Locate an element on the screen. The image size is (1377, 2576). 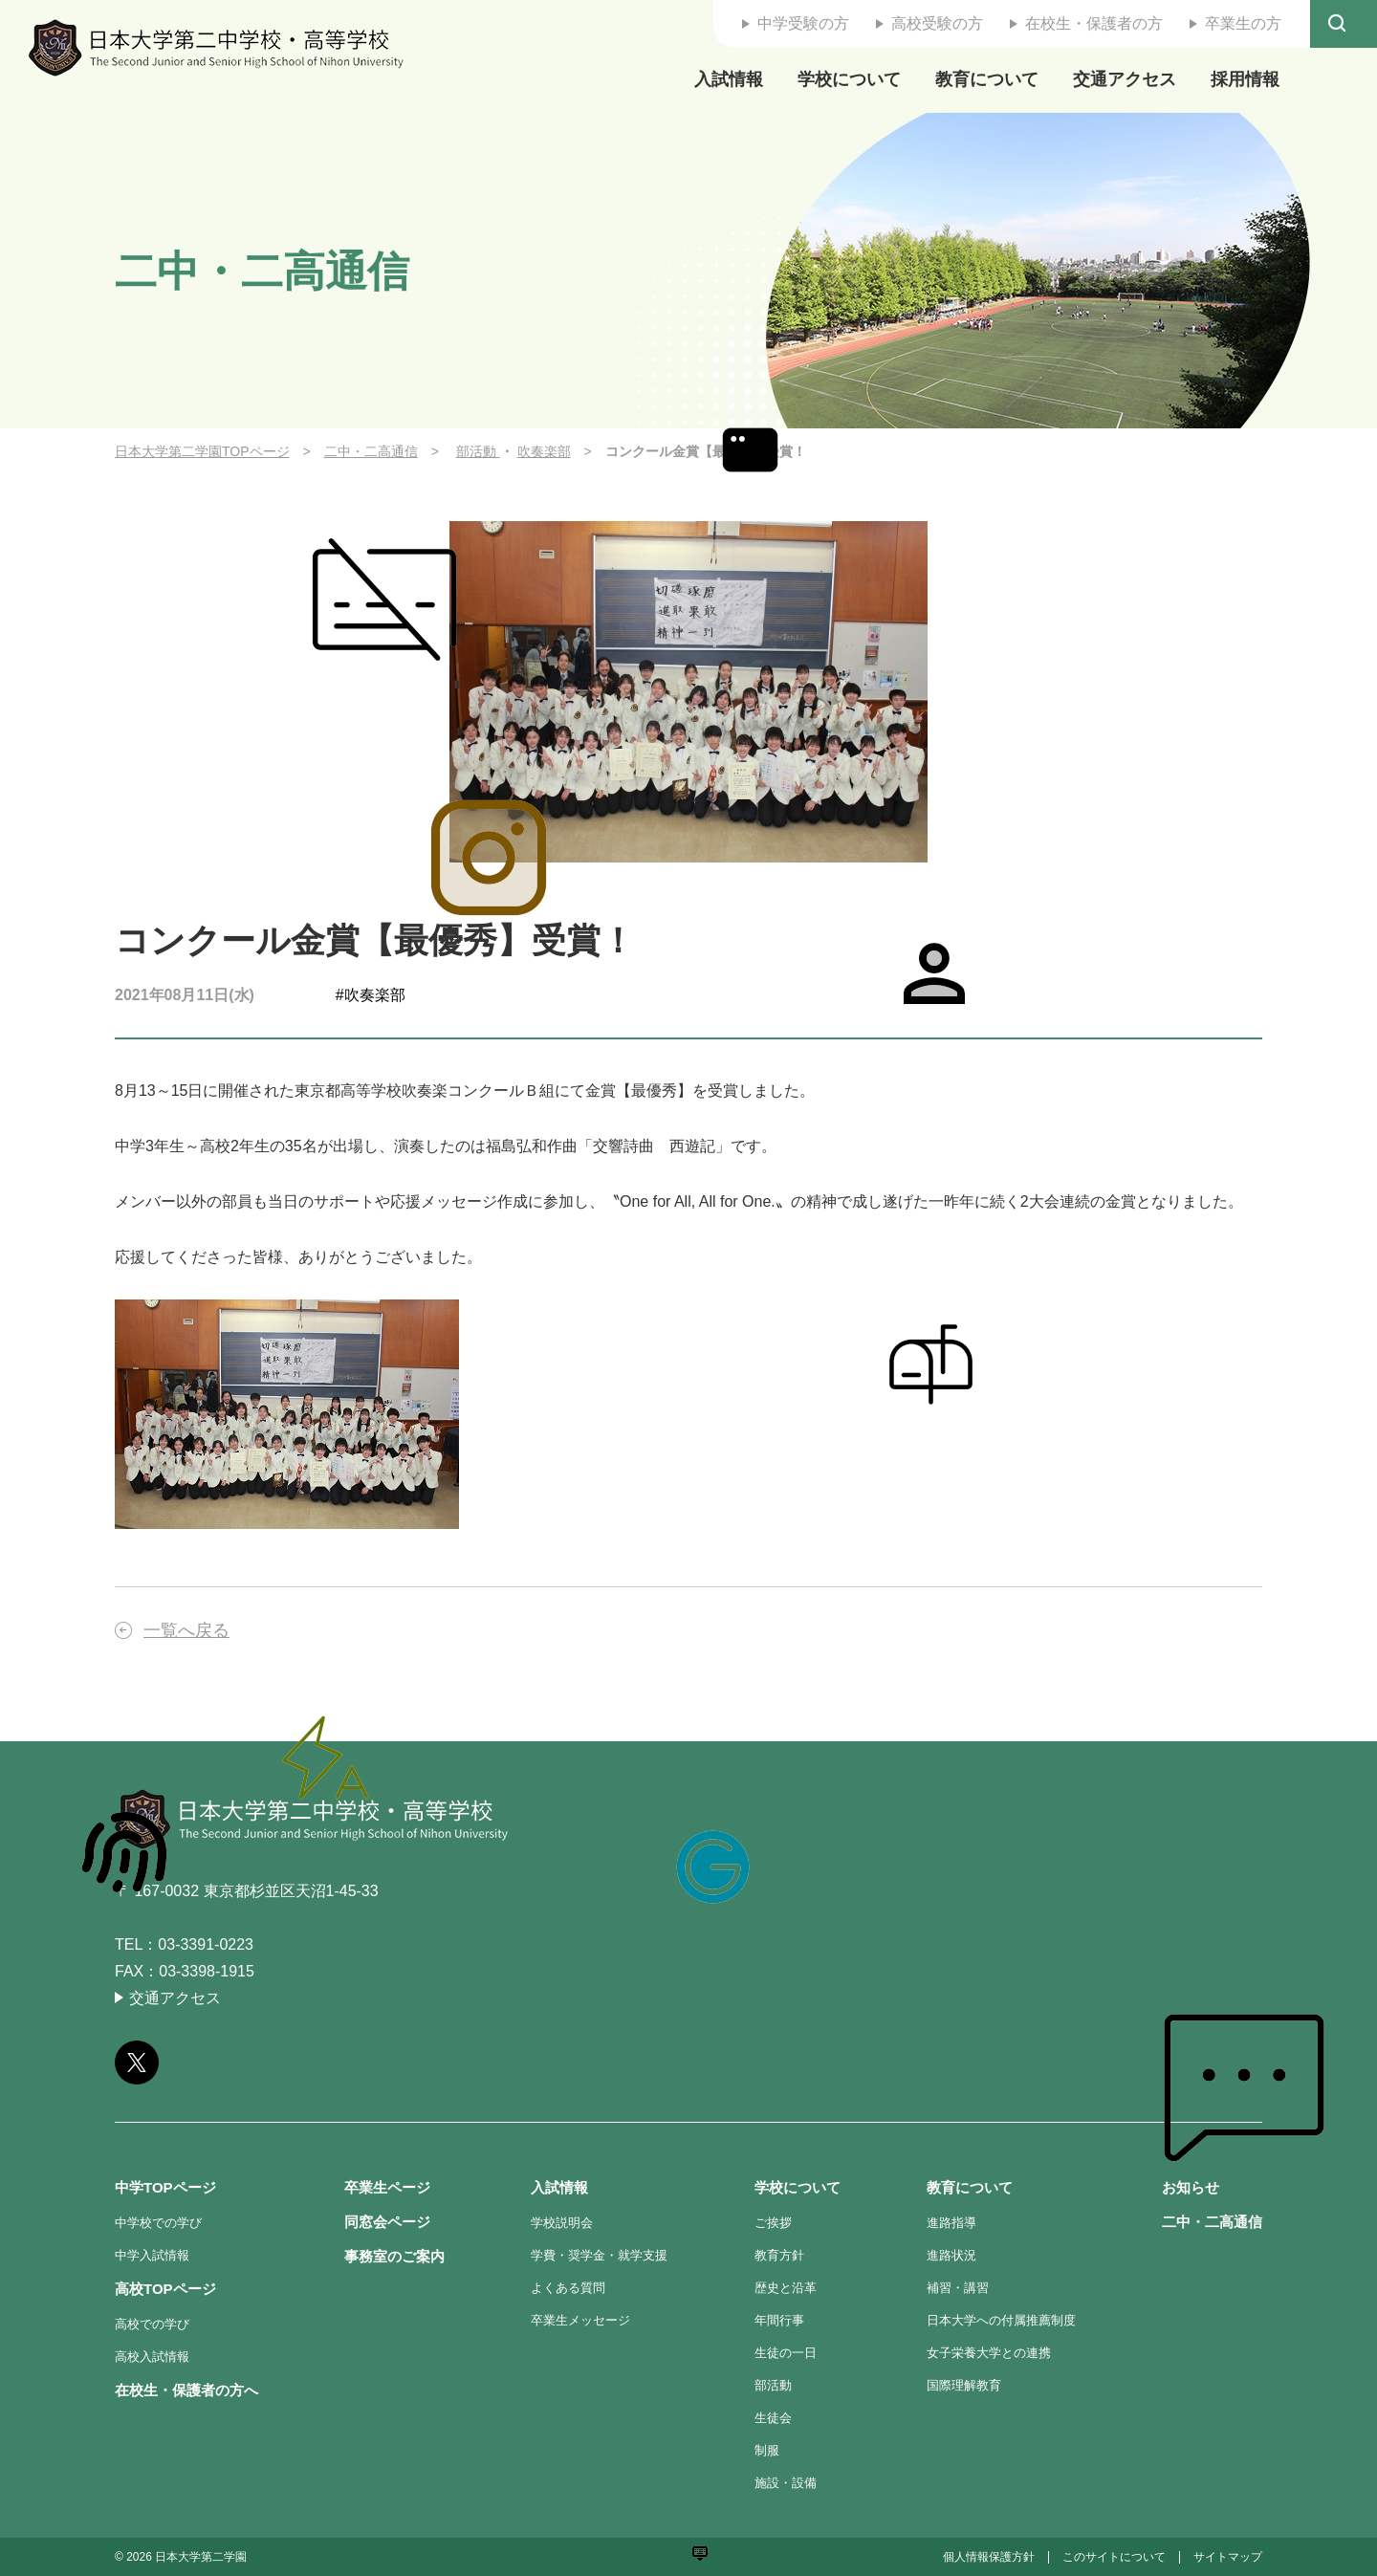
authenticate with fingerprint is located at coordinates (125, 1852).